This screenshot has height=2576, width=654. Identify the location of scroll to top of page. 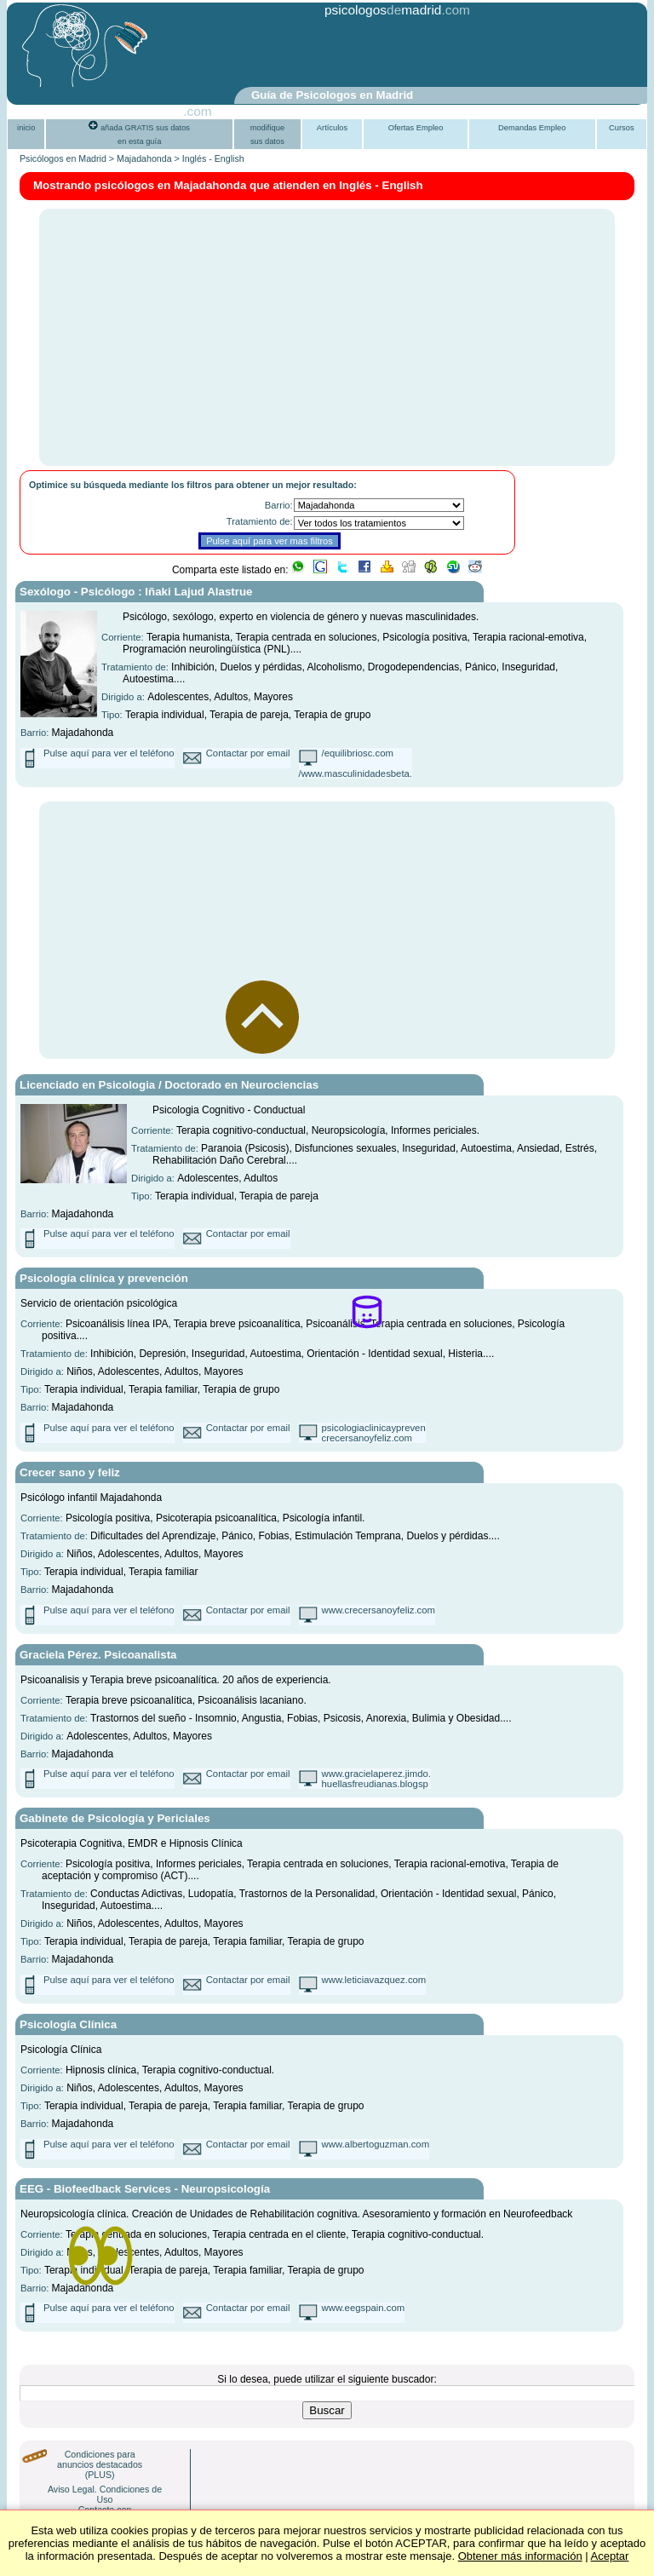
(262, 1017).